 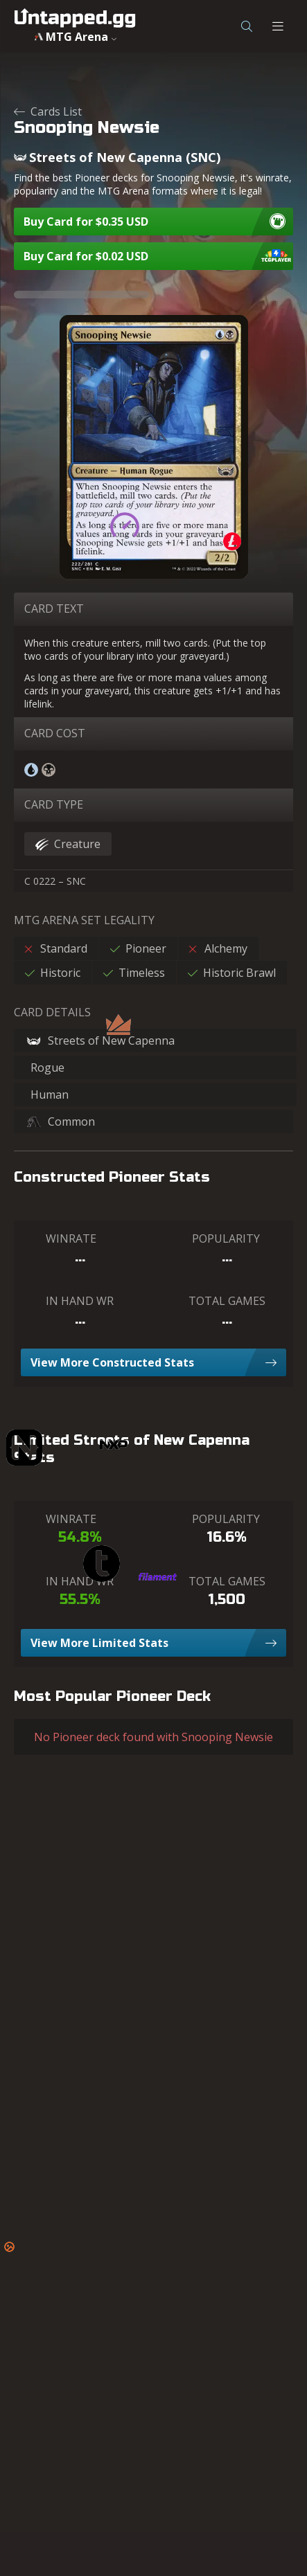 What do you see at coordinates (101, 1563) in the screenshot?
I see `teradata brand logo` at bounding box center [101, 1563].